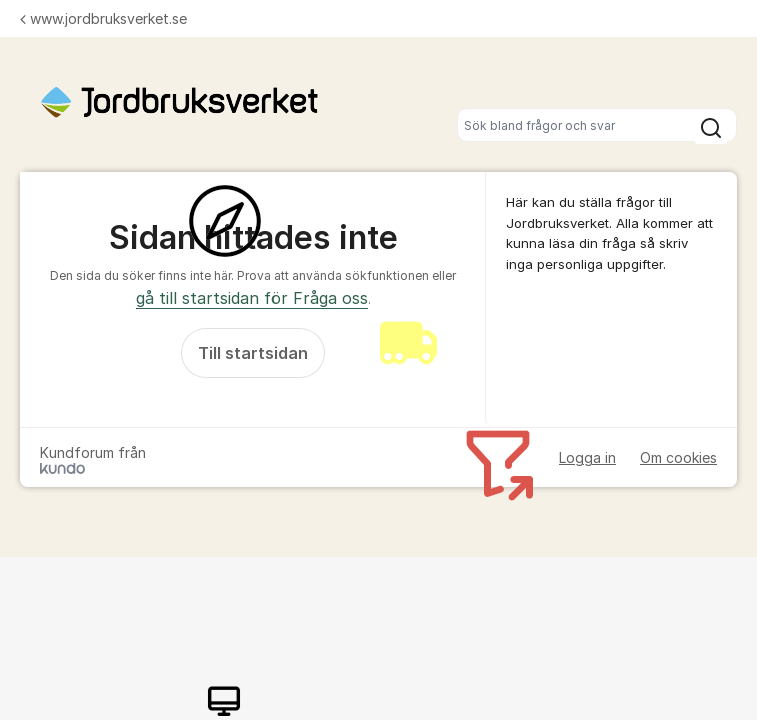  I want to click on switch to desktop view, so click(224, 700).